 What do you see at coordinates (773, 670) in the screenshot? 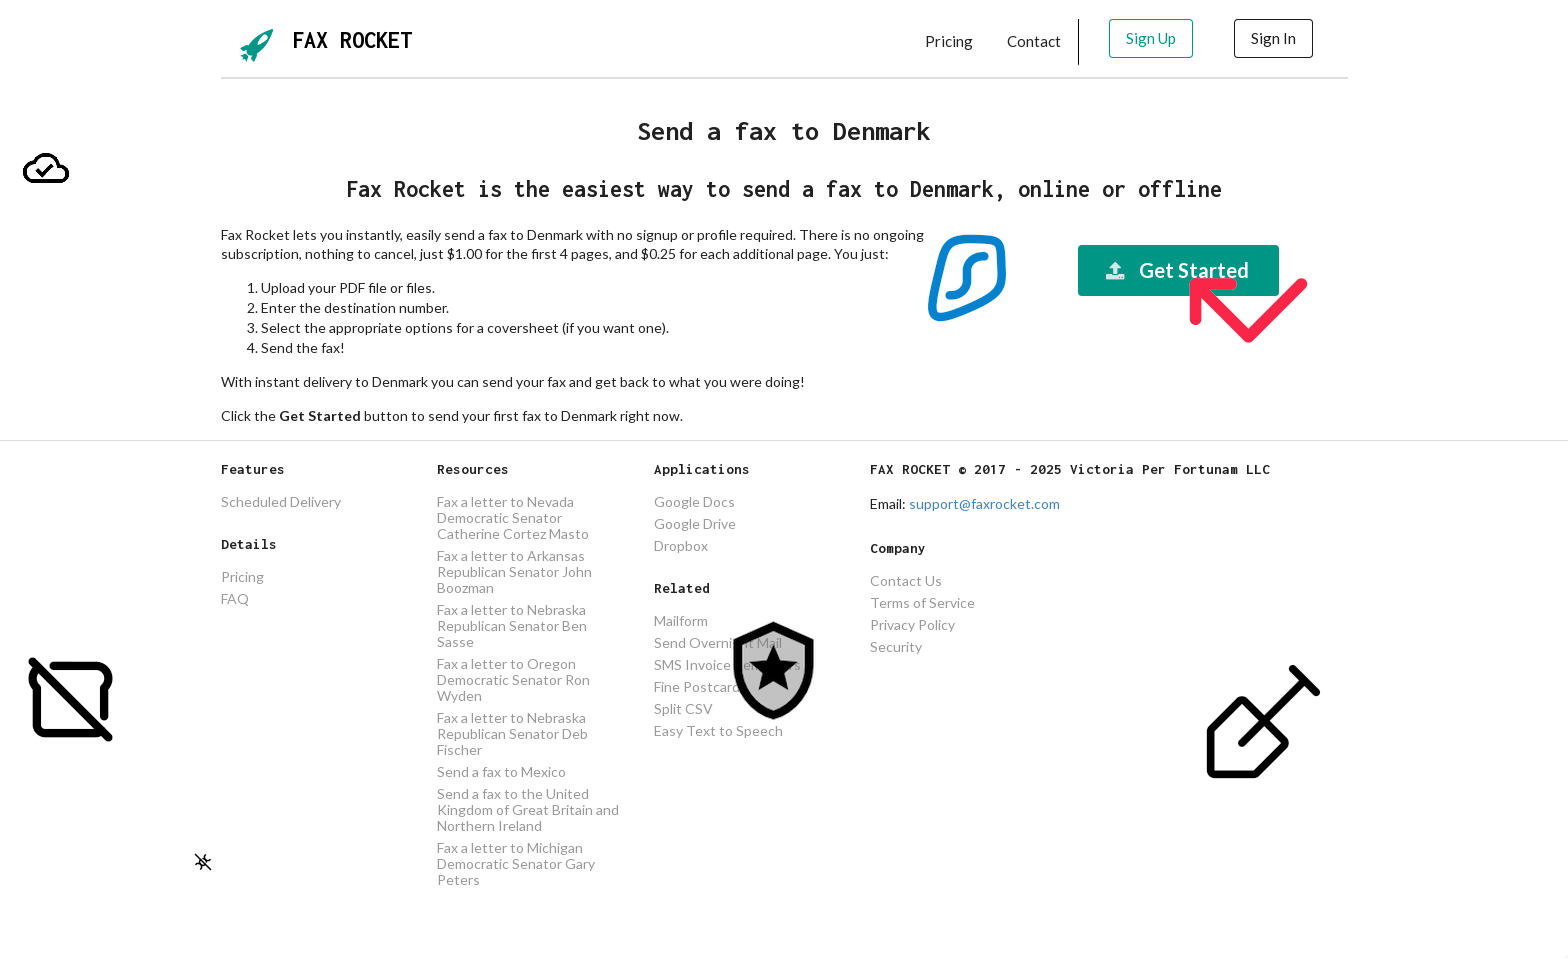
I see `access local police or emergency services` at bounding box center [773, 670].